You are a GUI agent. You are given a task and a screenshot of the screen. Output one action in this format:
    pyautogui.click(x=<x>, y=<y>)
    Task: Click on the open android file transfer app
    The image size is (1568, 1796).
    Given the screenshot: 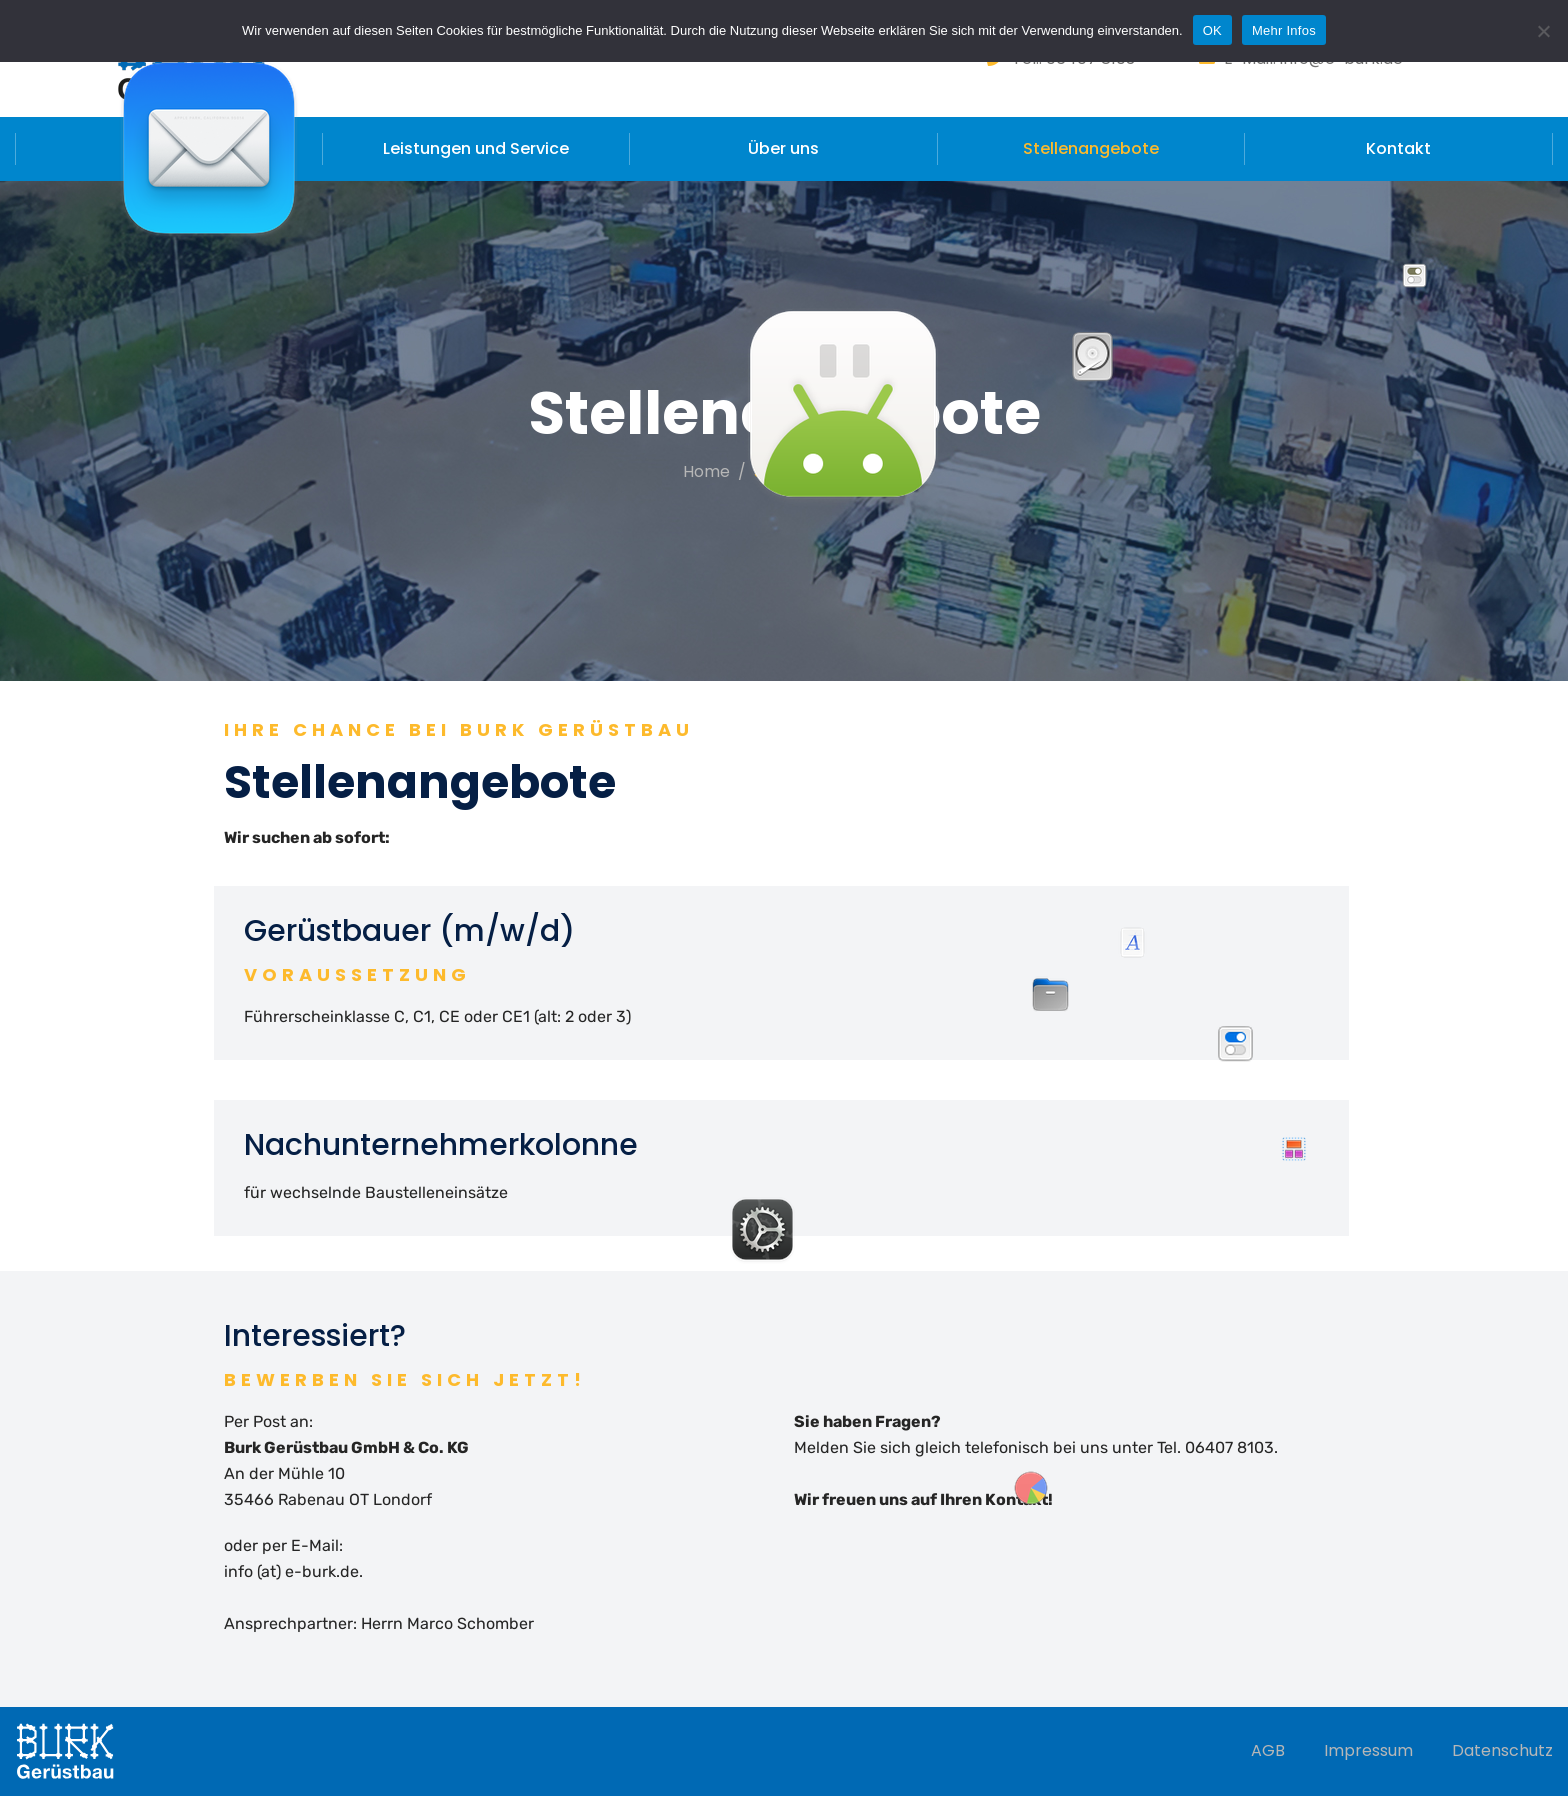 What is the action you would take?
    pyautogui.click(x=843, y=404)
    